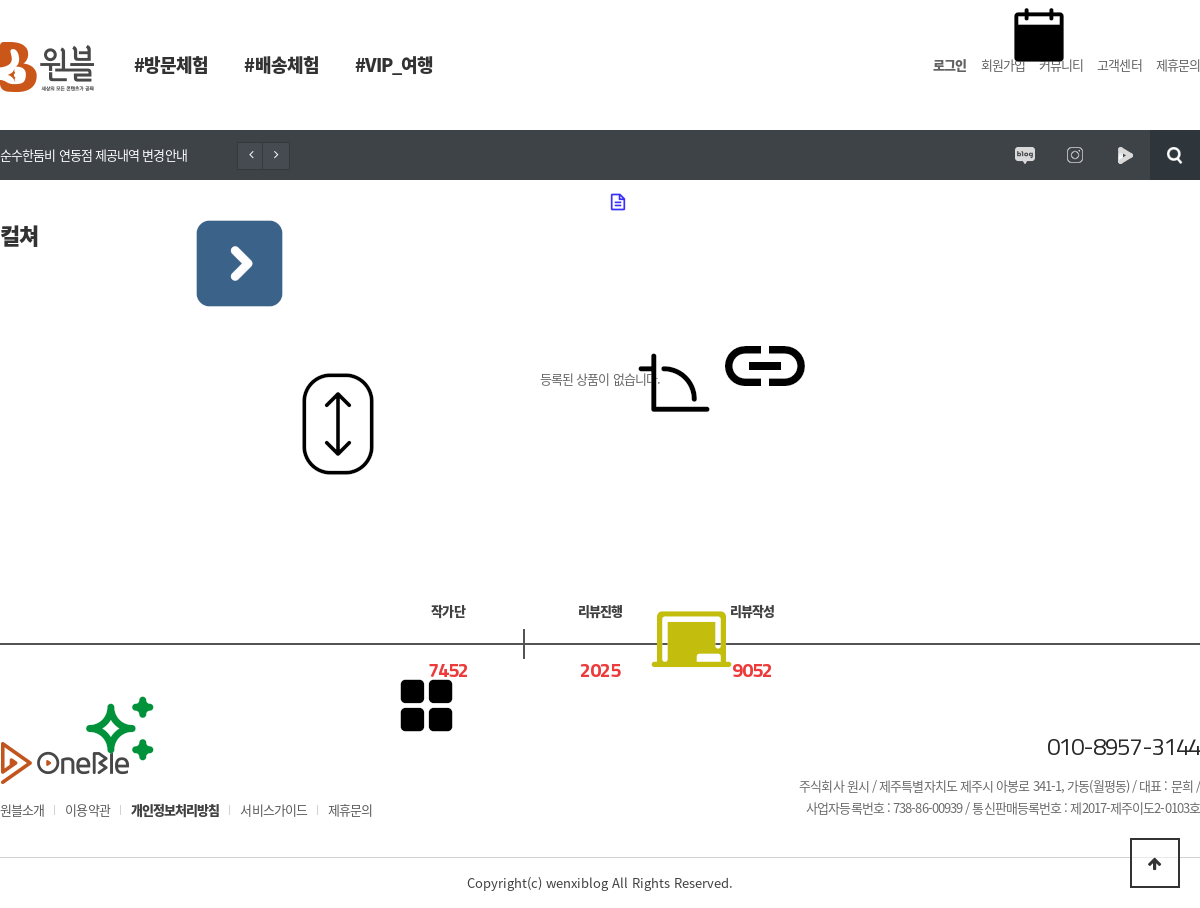  What do you see at coordinates (121, 728) in the screenshot?
I see `indicates AI-generated or enhanced content` at bounding box center [121, 728].